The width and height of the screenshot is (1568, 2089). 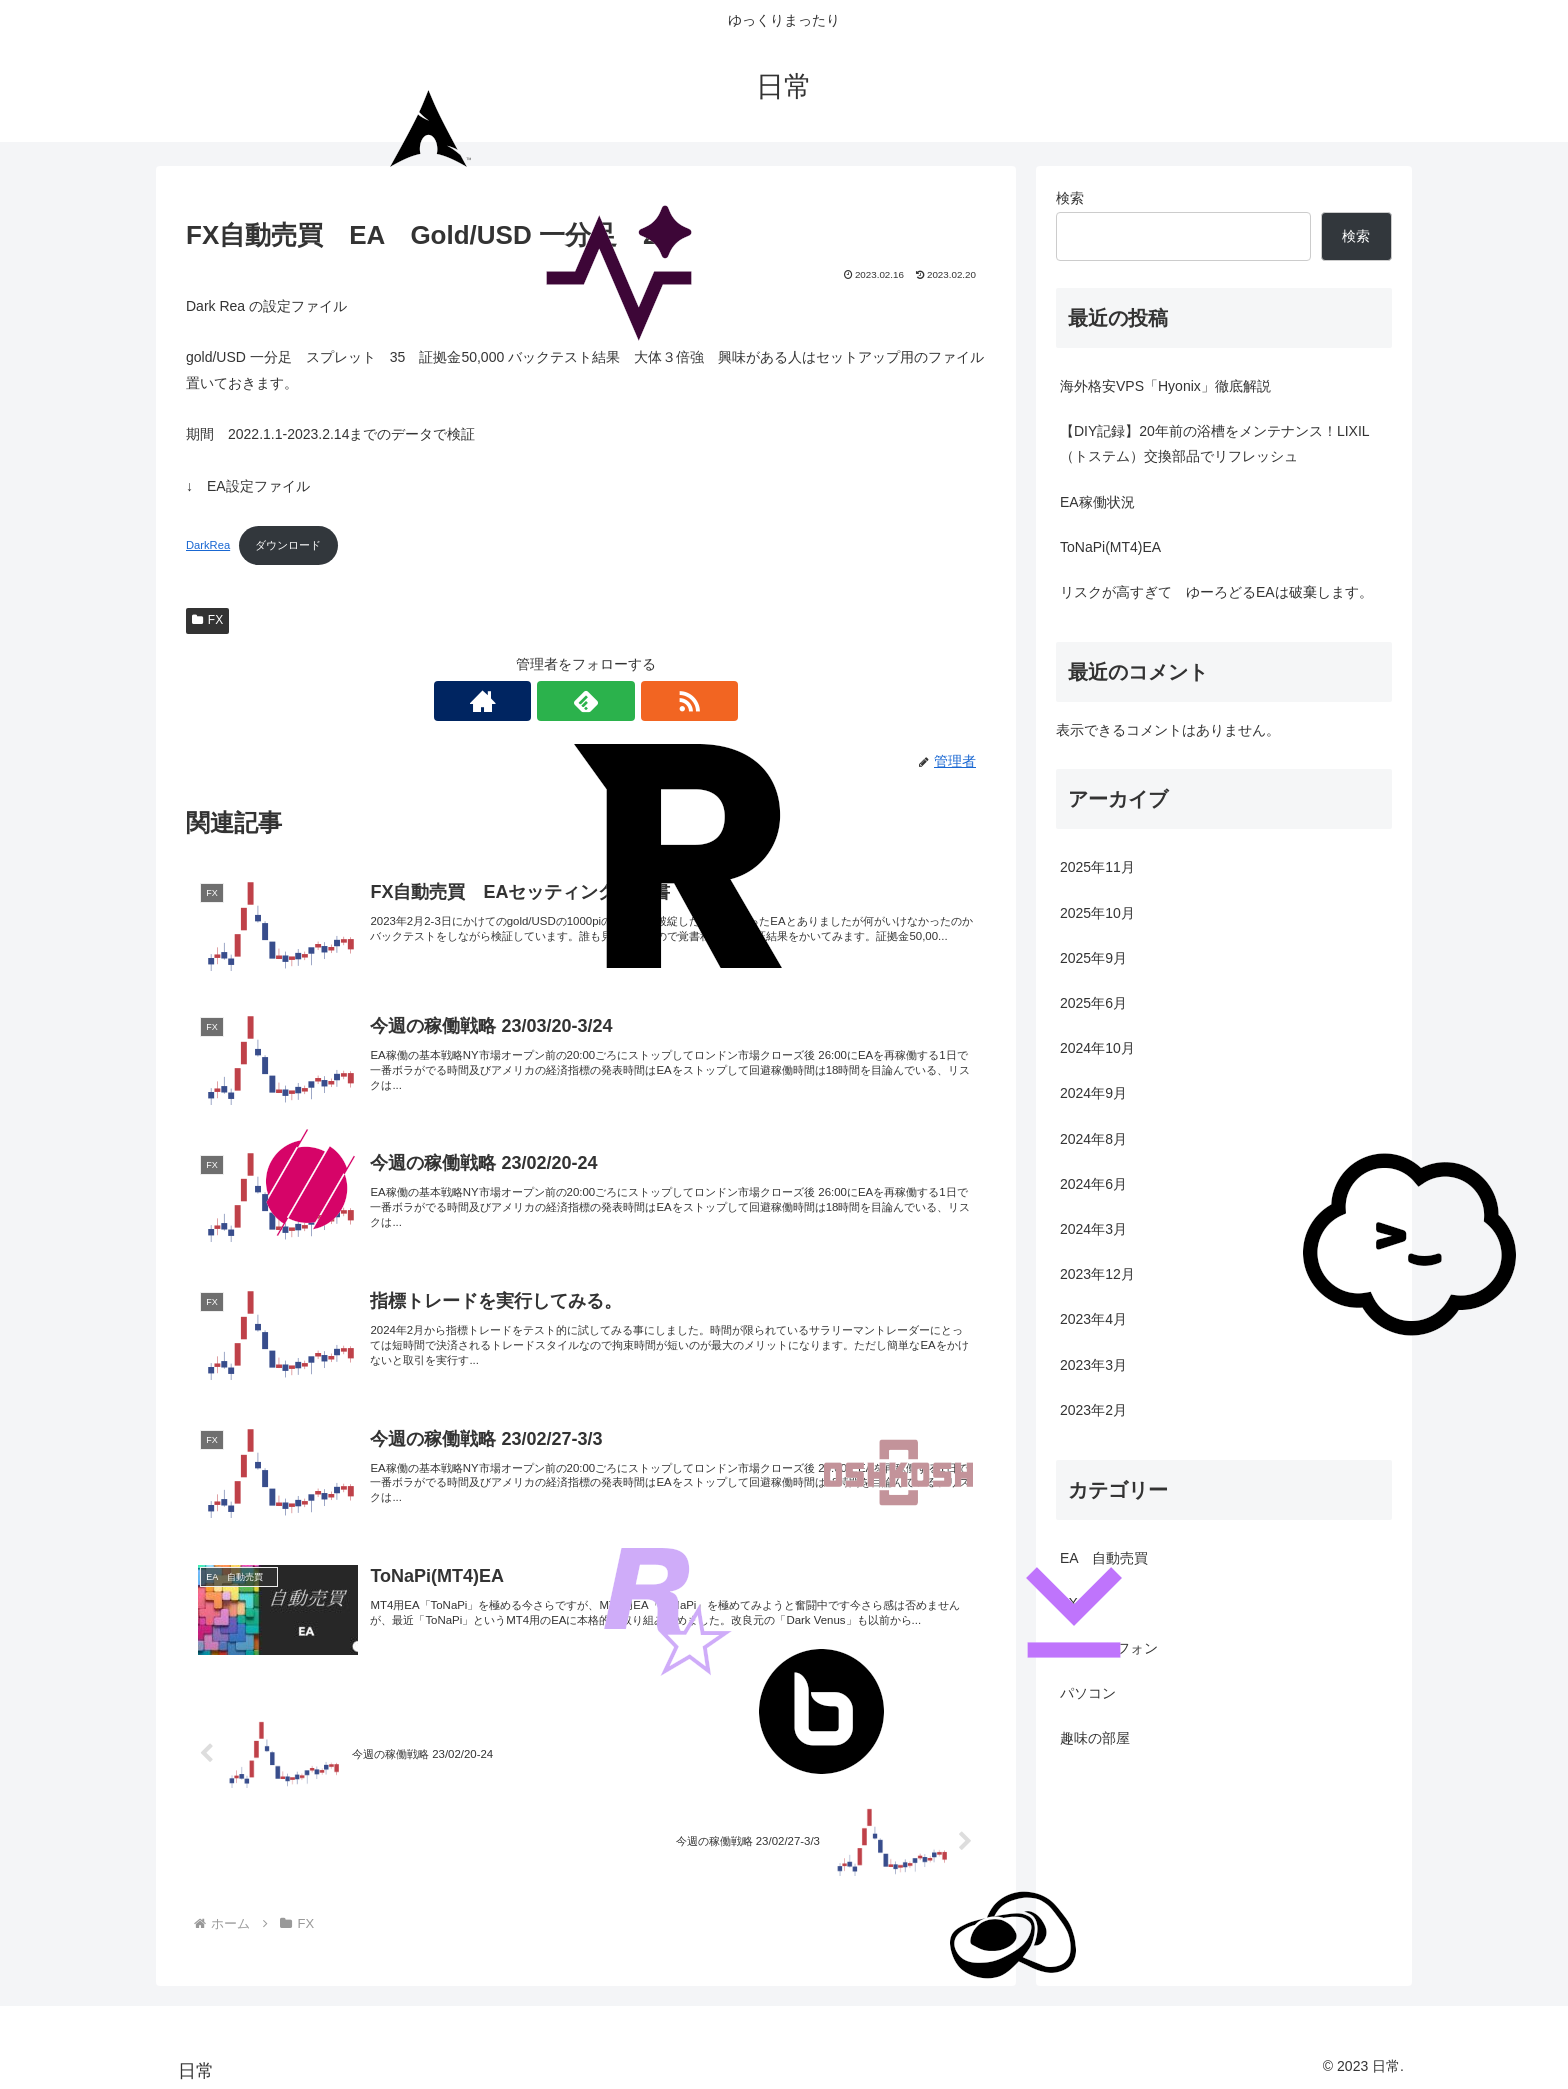 What do you see at coordinates (1013, 1935) in the screenshot?
I see `ArangoDB database service logo` at bounding box center [1013, 1935].